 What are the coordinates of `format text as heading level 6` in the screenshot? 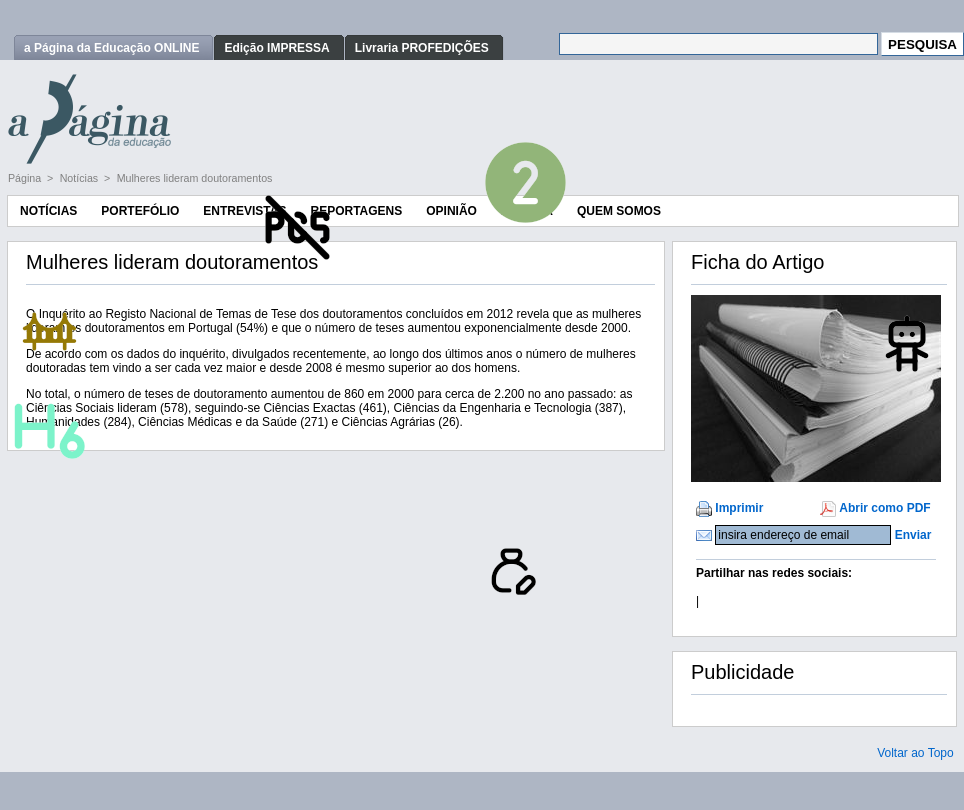 It's located at (46, 430).